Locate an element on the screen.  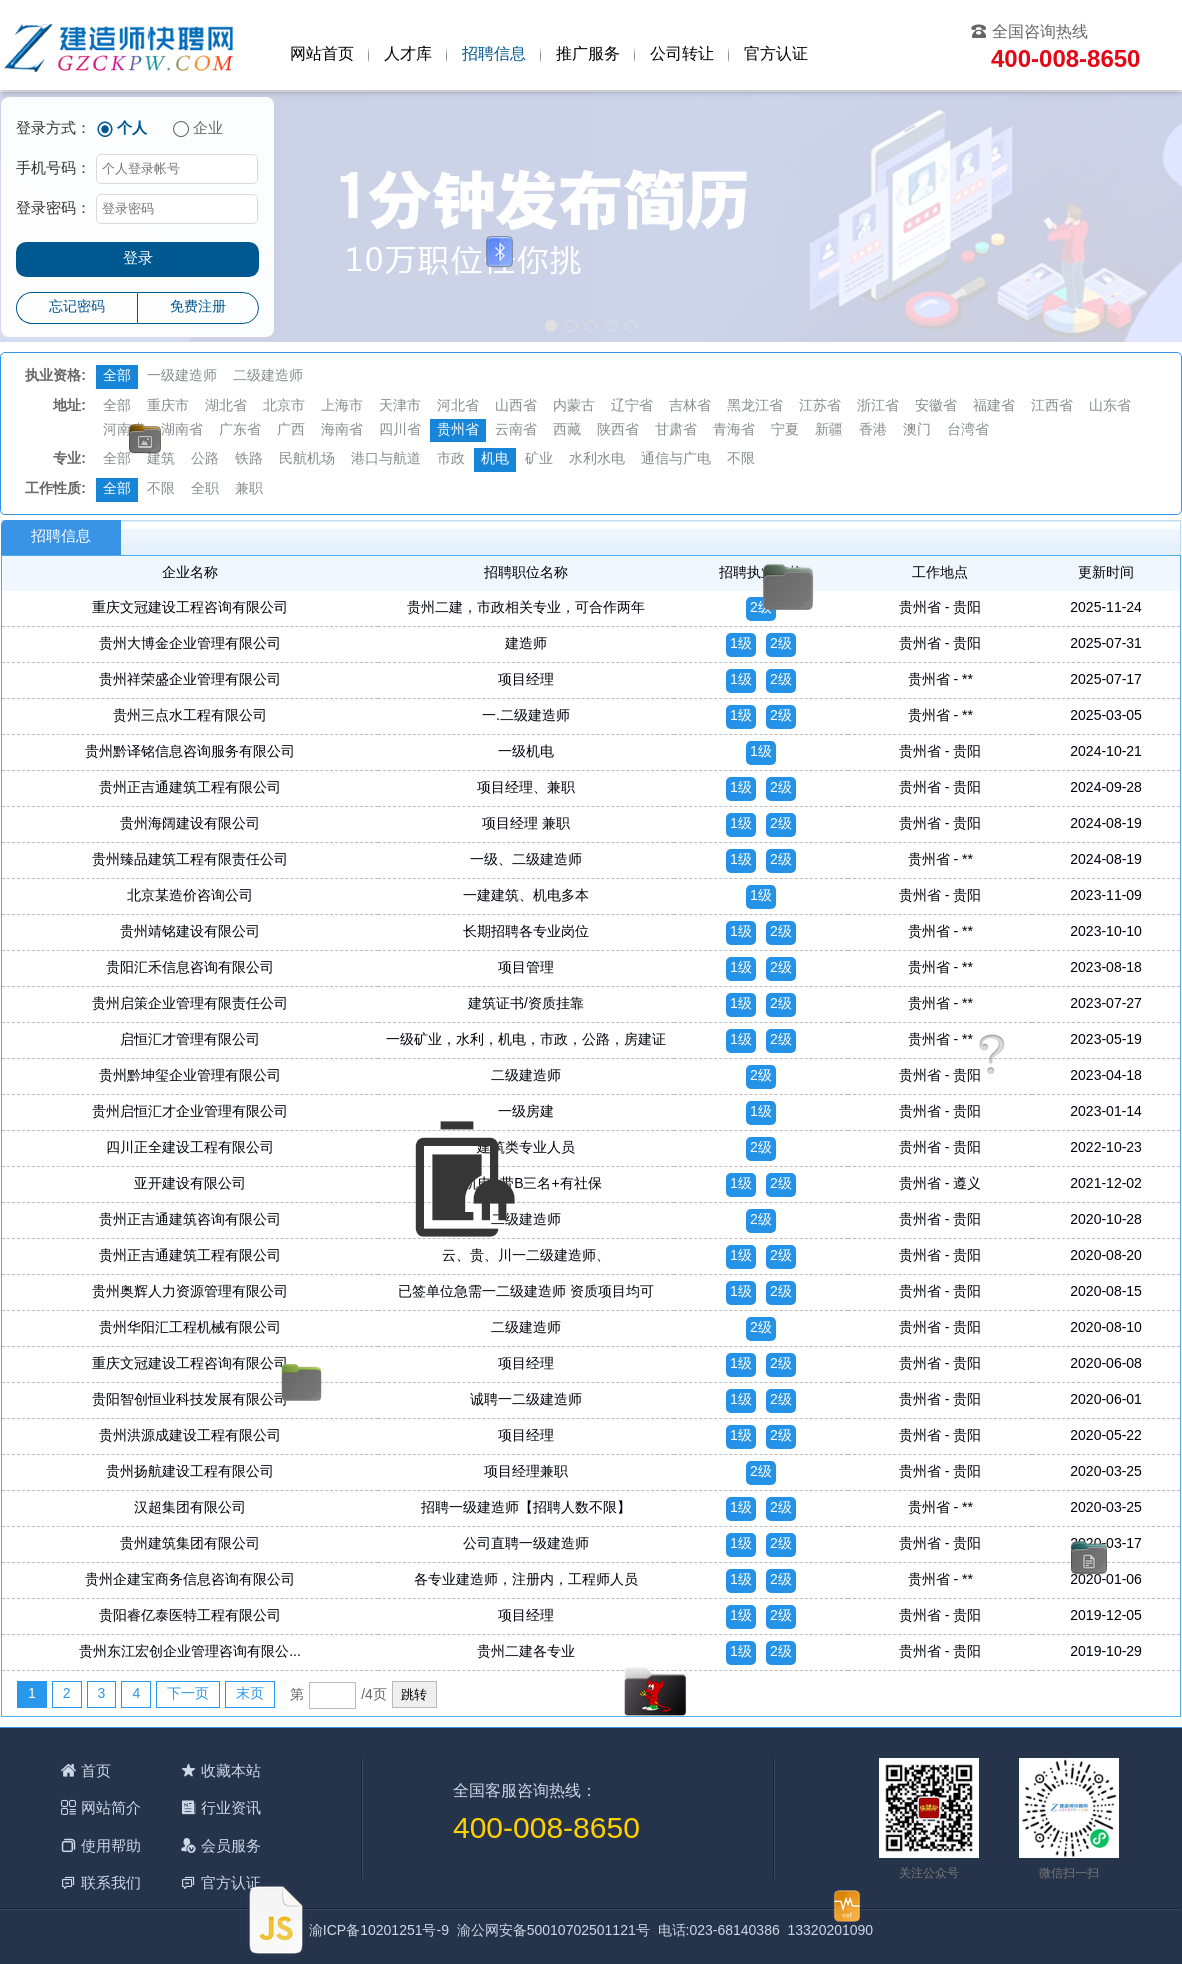
open BSD-related files or projects is located at coordinates (655, 1693).